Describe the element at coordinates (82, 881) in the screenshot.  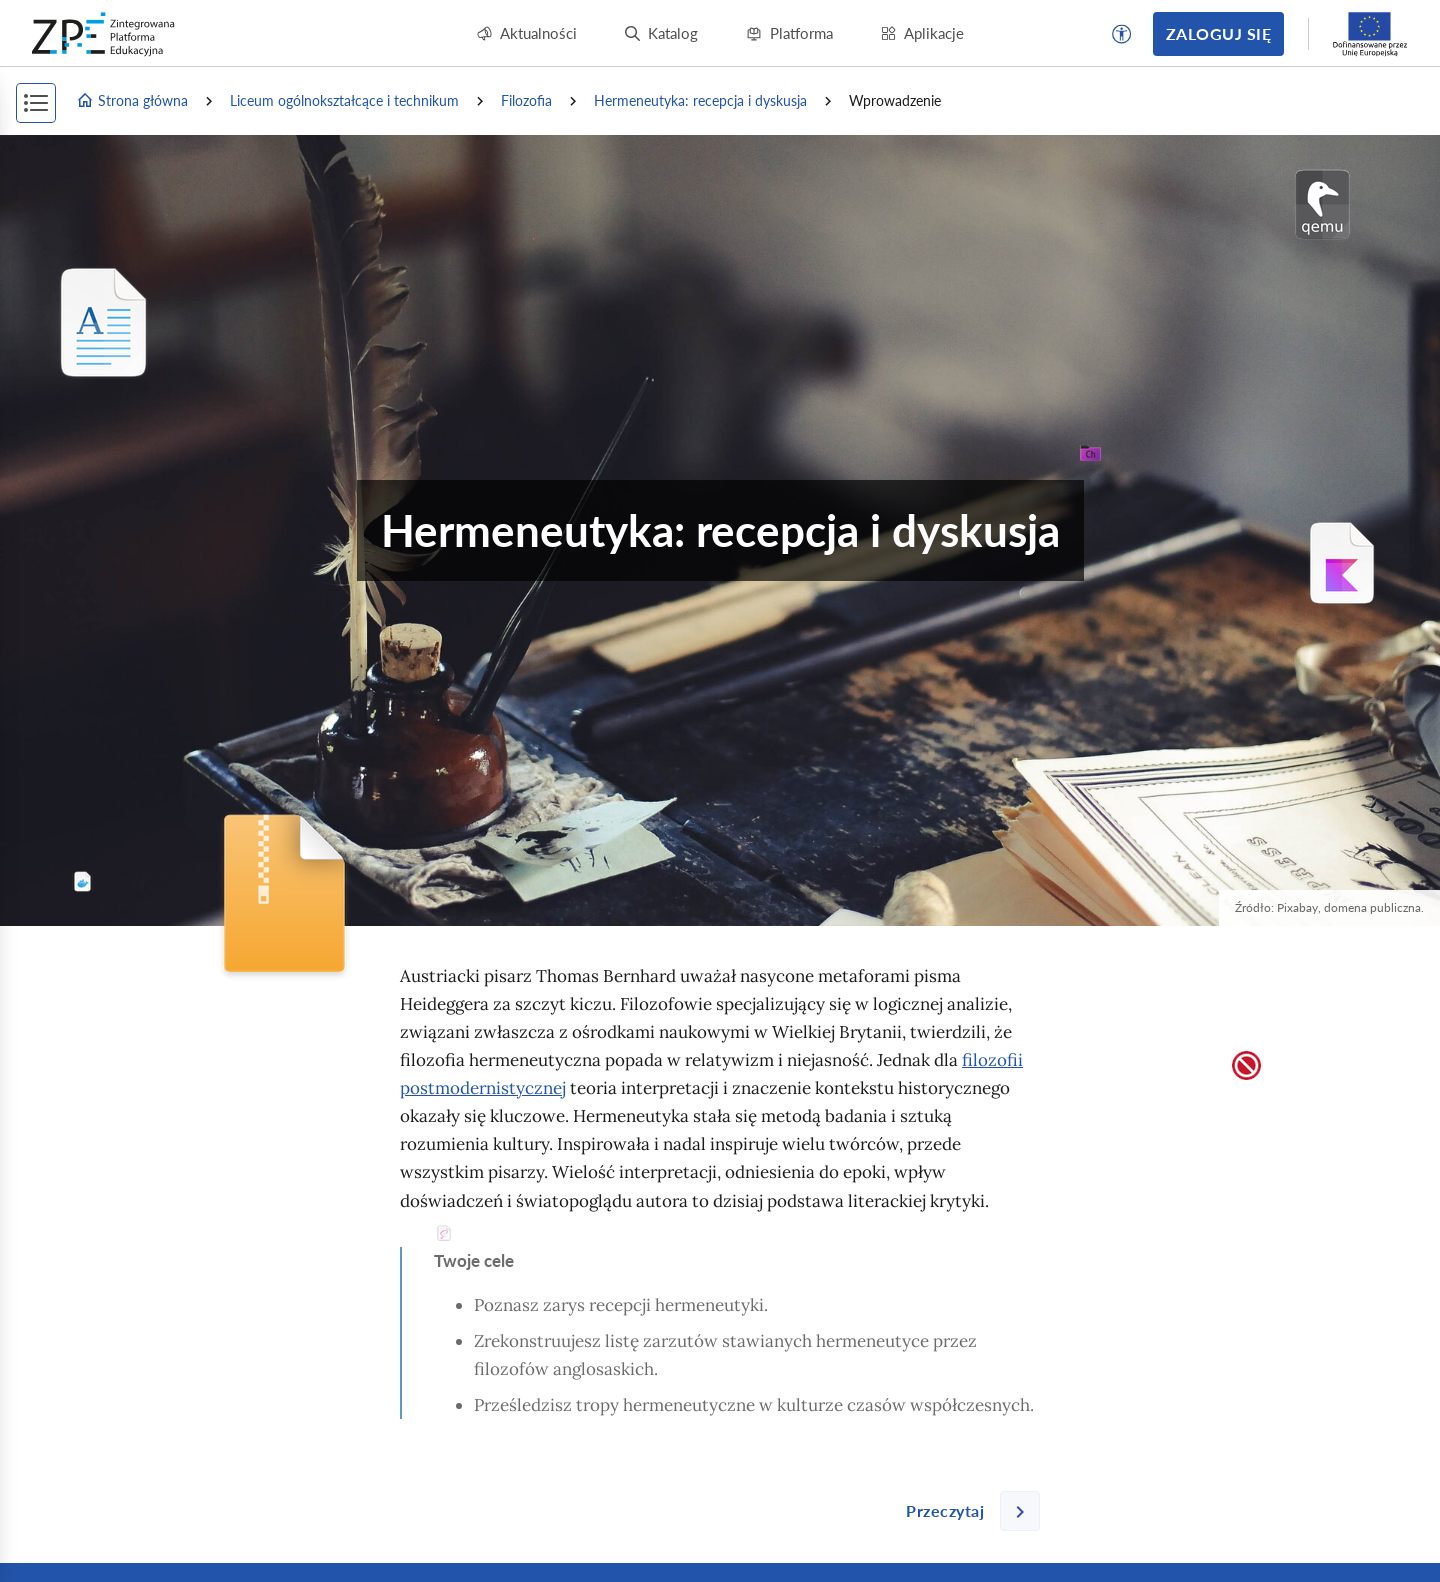
I see `a dockerfile or docker configuration file` at that location.